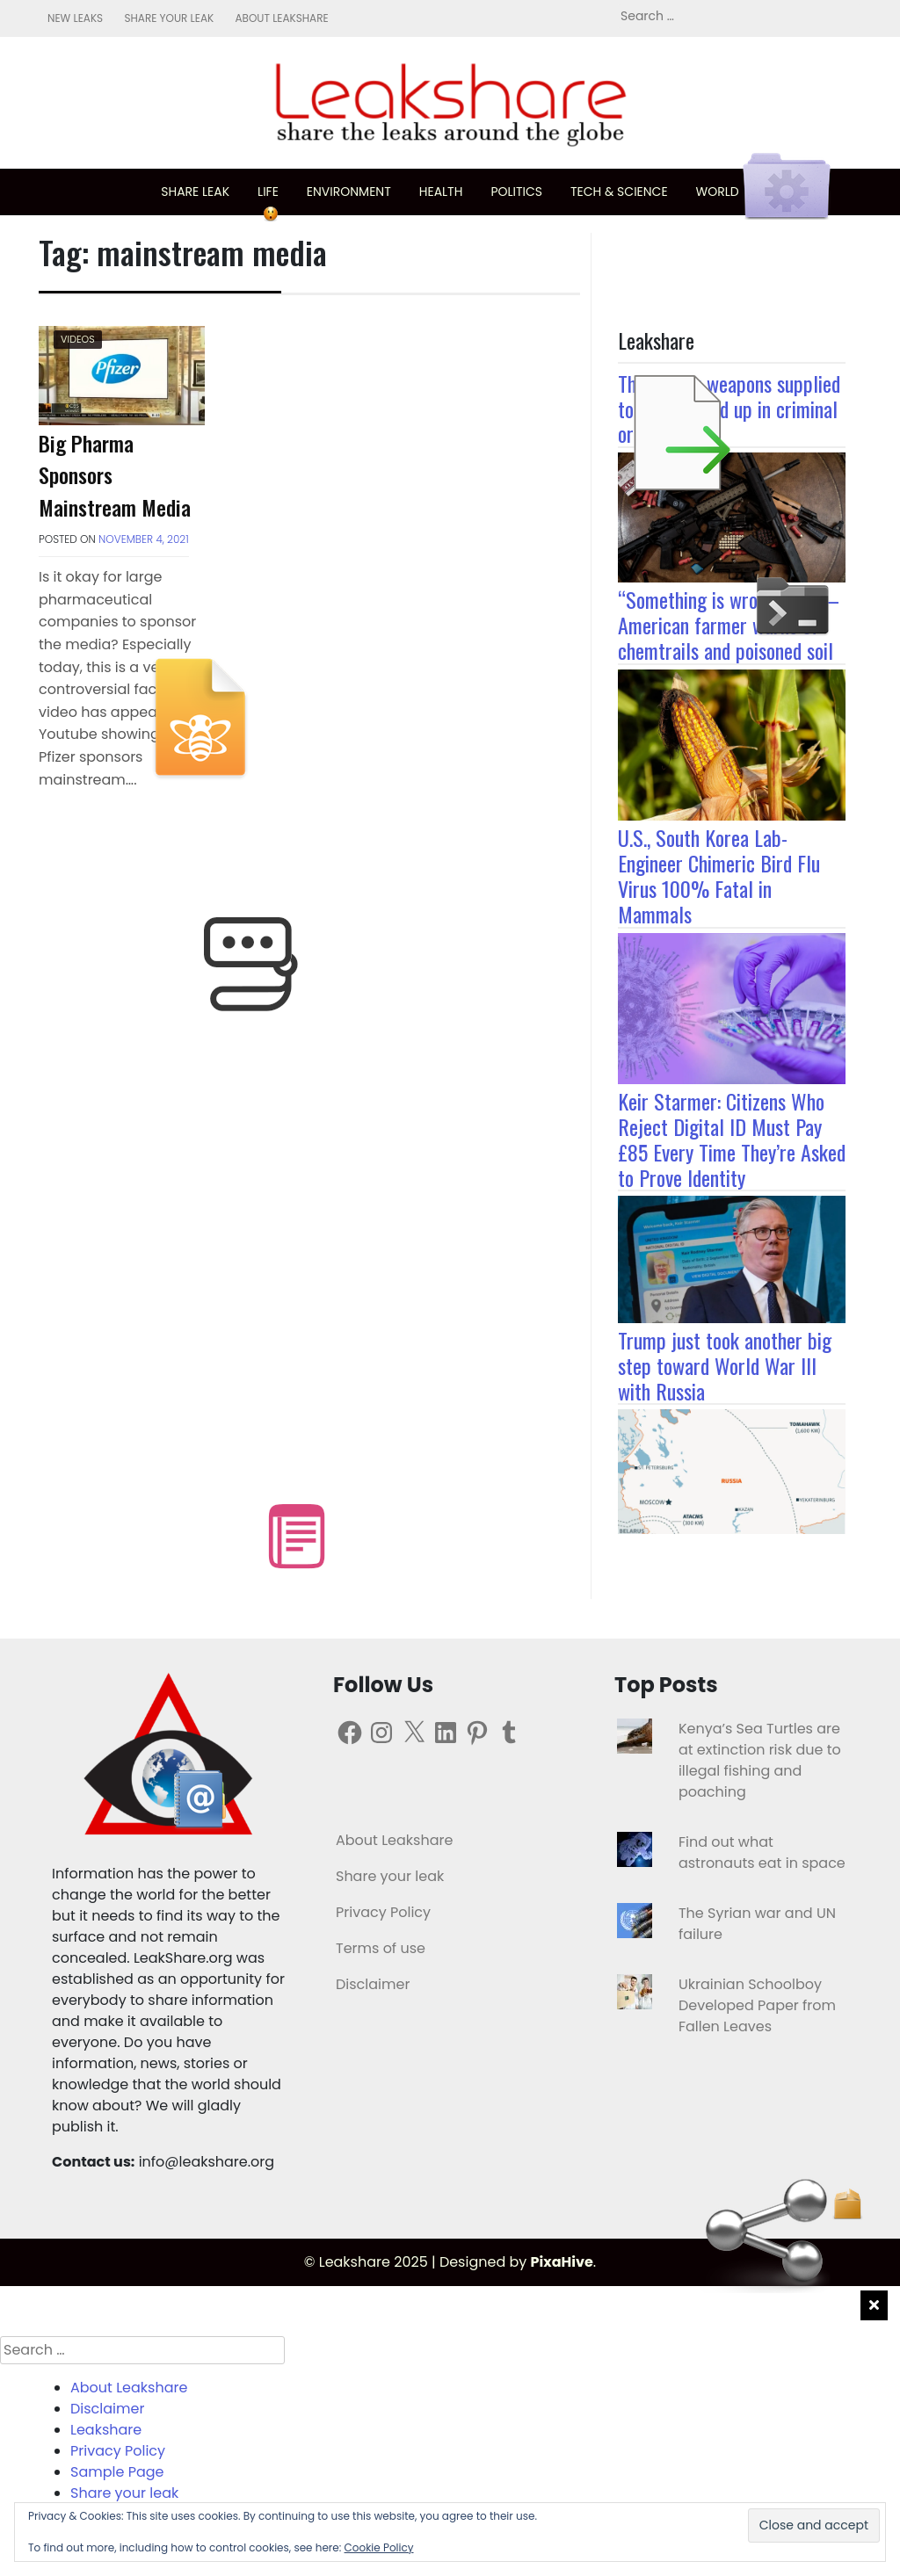 The width and height of the screenshot is (900, 2576). What do you see at coordinates (199, 1801) in the screenshot?
I see `open your address book or contacts` at bounding box center [199, 1801].